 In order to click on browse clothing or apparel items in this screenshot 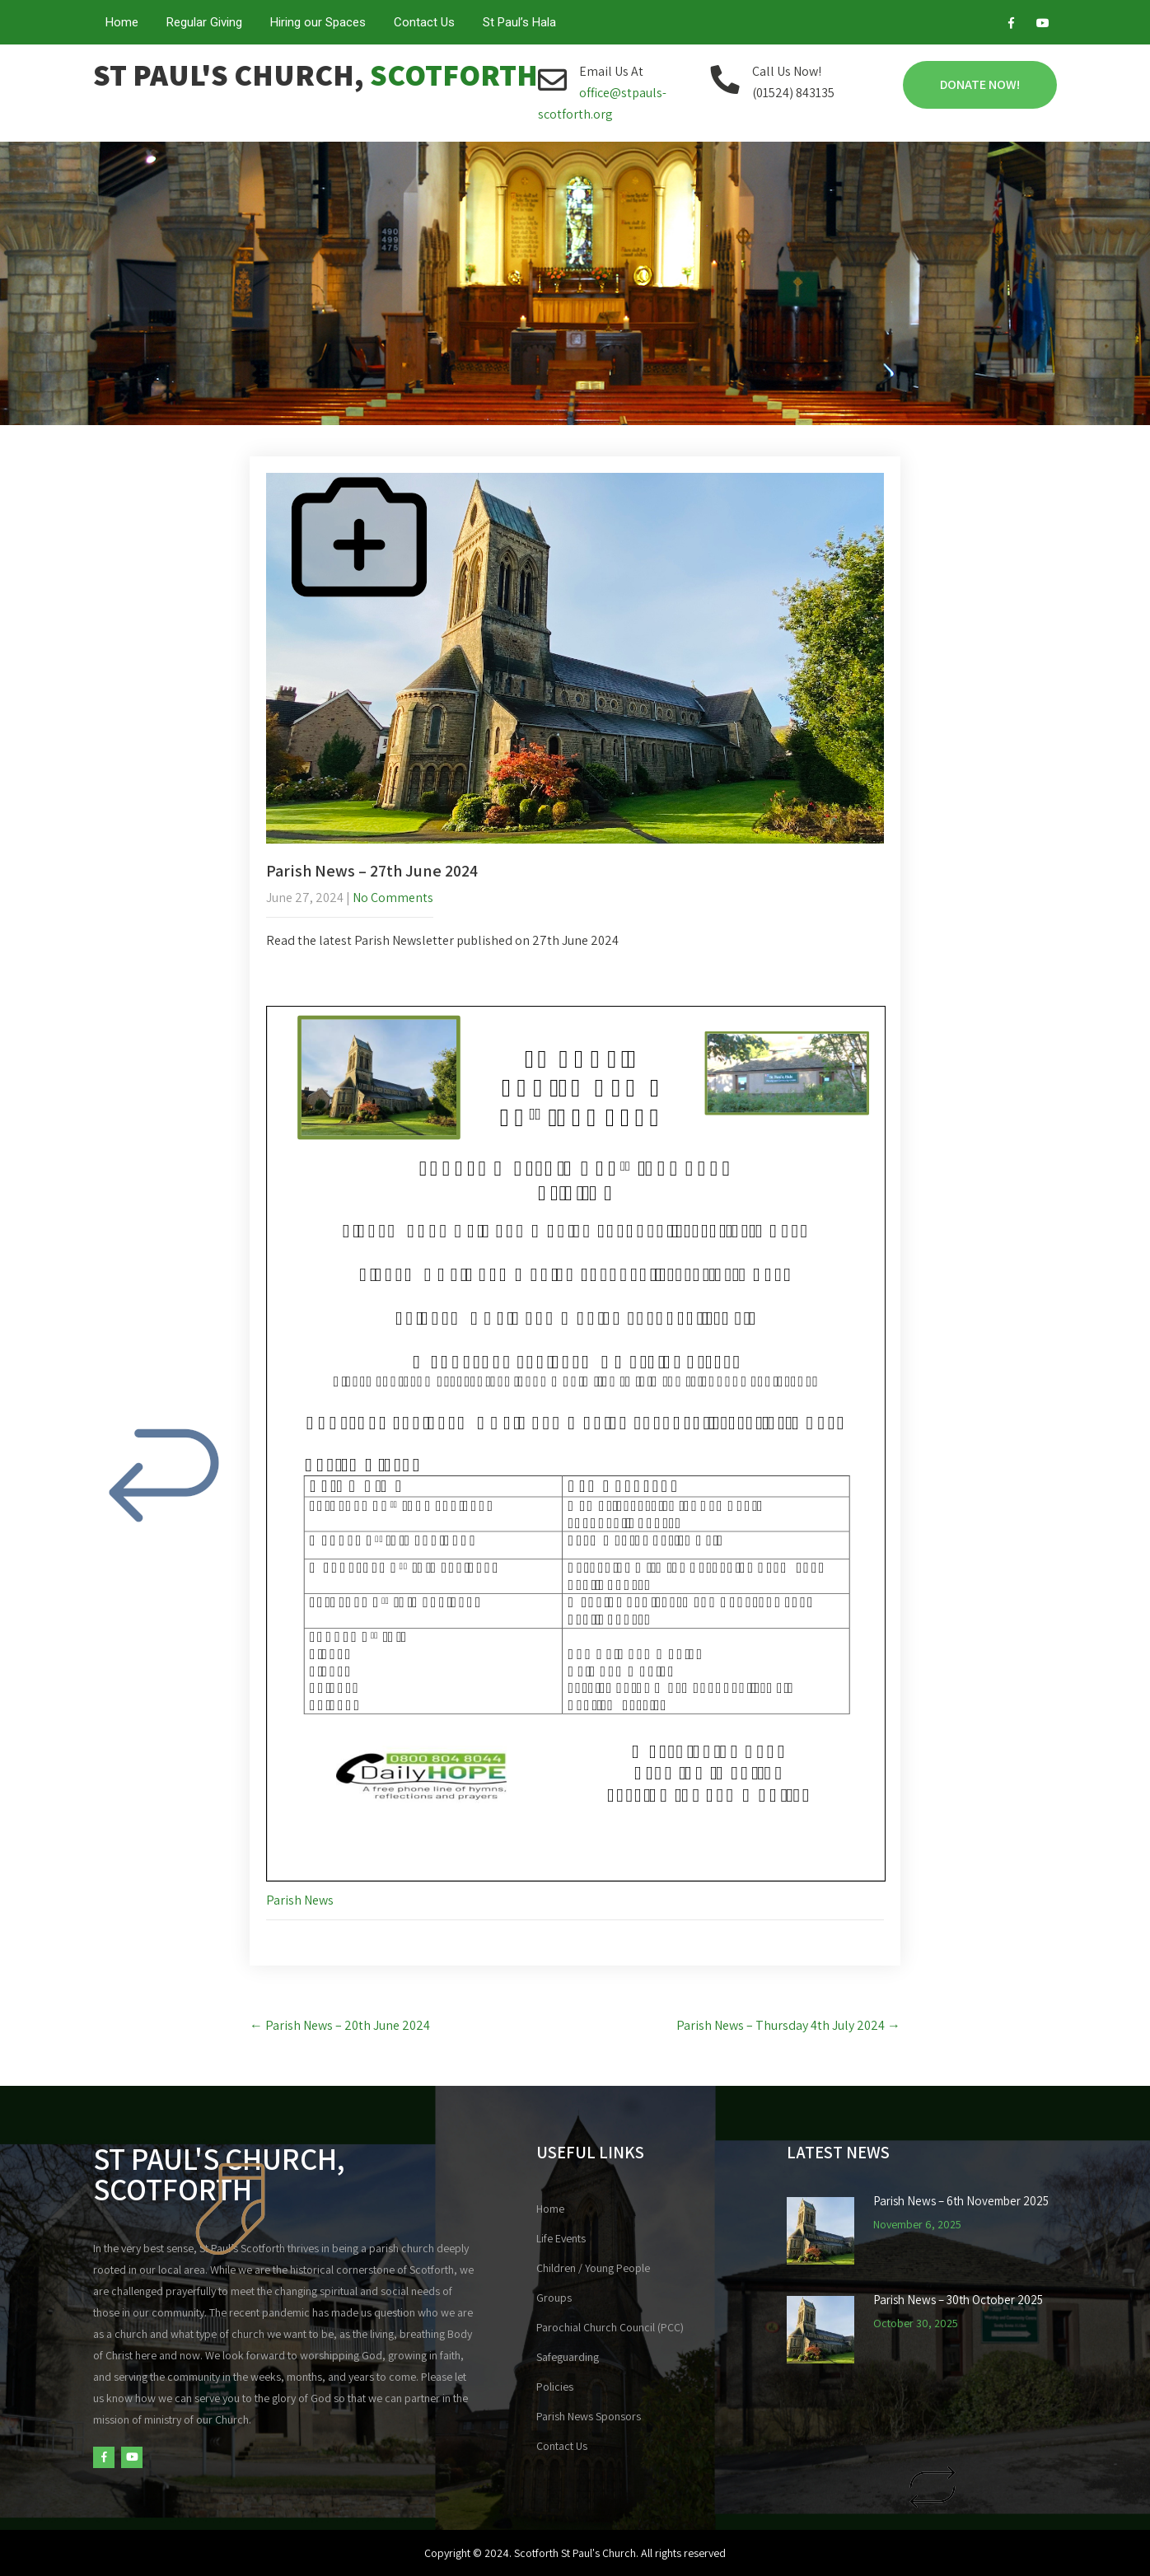, I will do `click(233, 2207)`.